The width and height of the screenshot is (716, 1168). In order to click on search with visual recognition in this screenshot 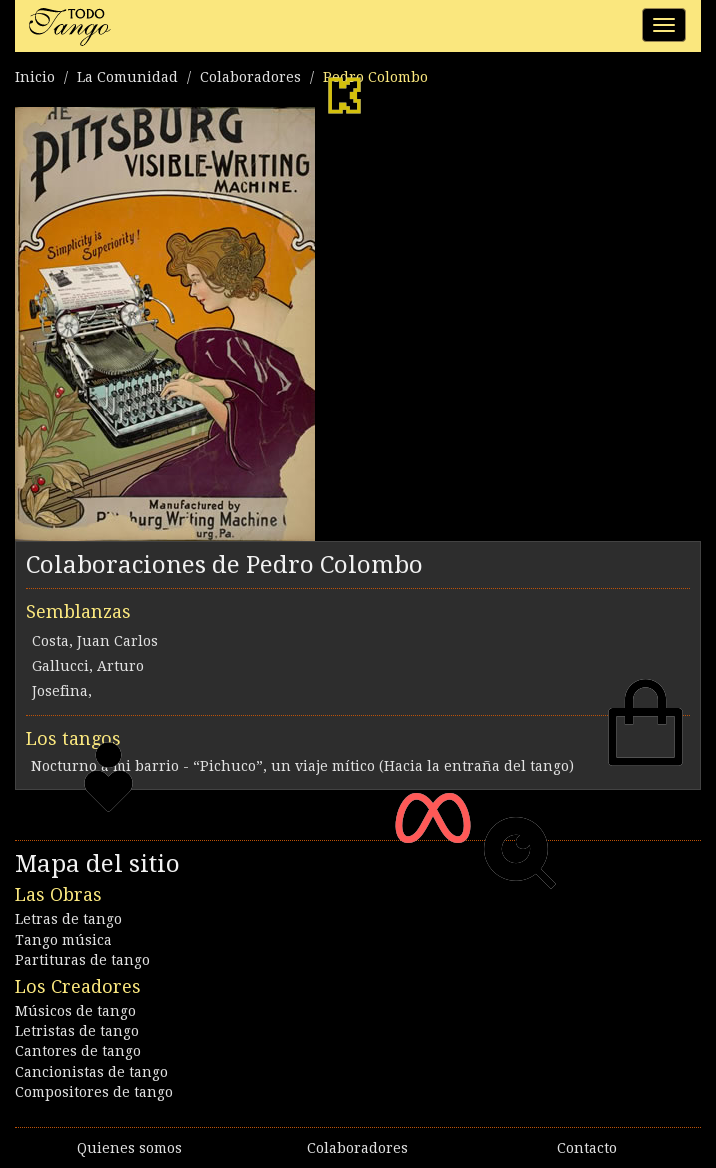, I will do `click(519, 852)`.